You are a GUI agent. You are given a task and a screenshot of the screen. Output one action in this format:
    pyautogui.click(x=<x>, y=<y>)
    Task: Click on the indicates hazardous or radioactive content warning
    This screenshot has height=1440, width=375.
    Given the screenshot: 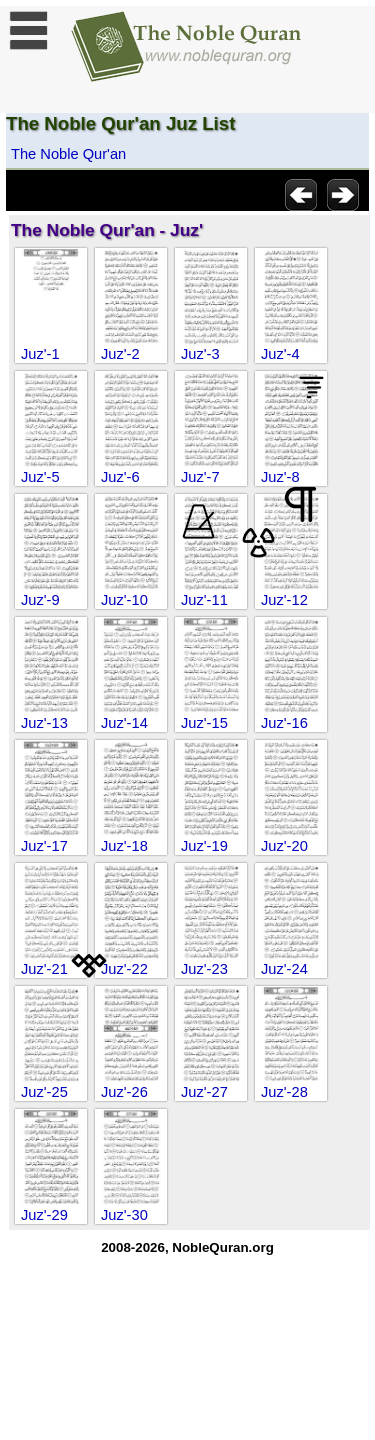 What is the action you would take?
    pyautogui.click(x=258, y=541)
    